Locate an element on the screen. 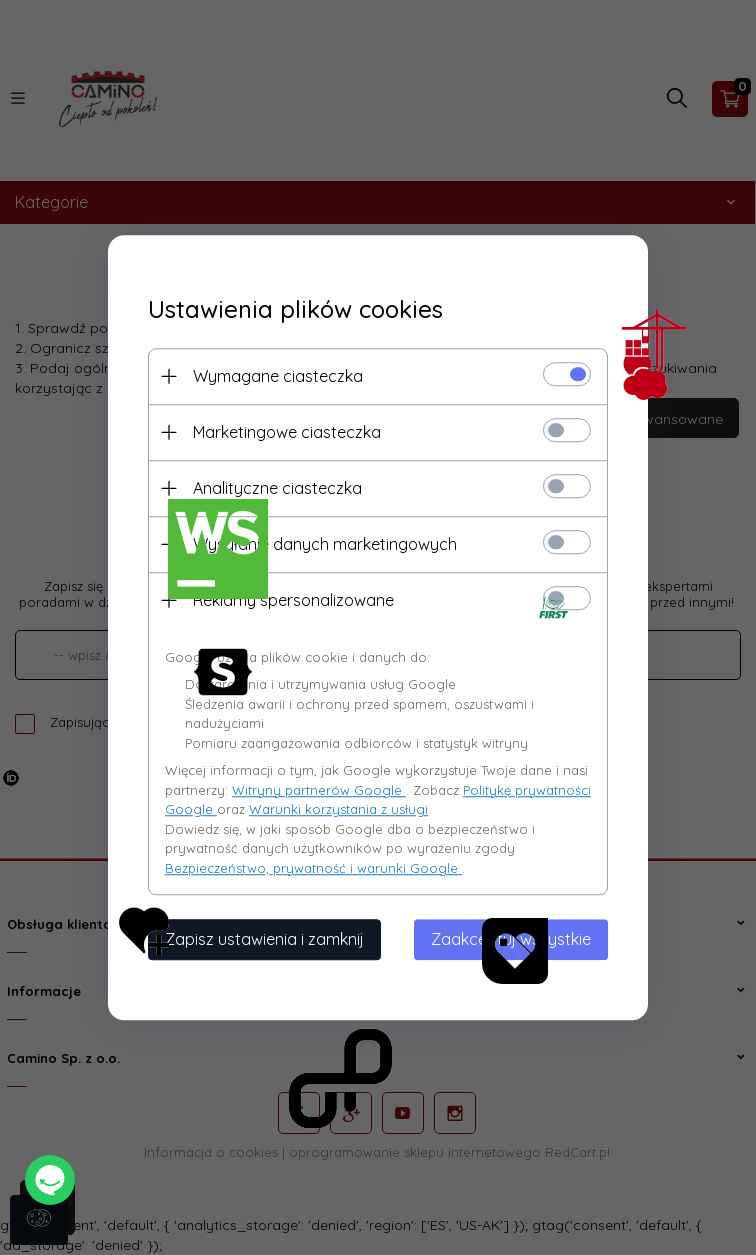 The image size is (756, 1255). FIRST Robotics competition logo is located at coordinates (553, 607).